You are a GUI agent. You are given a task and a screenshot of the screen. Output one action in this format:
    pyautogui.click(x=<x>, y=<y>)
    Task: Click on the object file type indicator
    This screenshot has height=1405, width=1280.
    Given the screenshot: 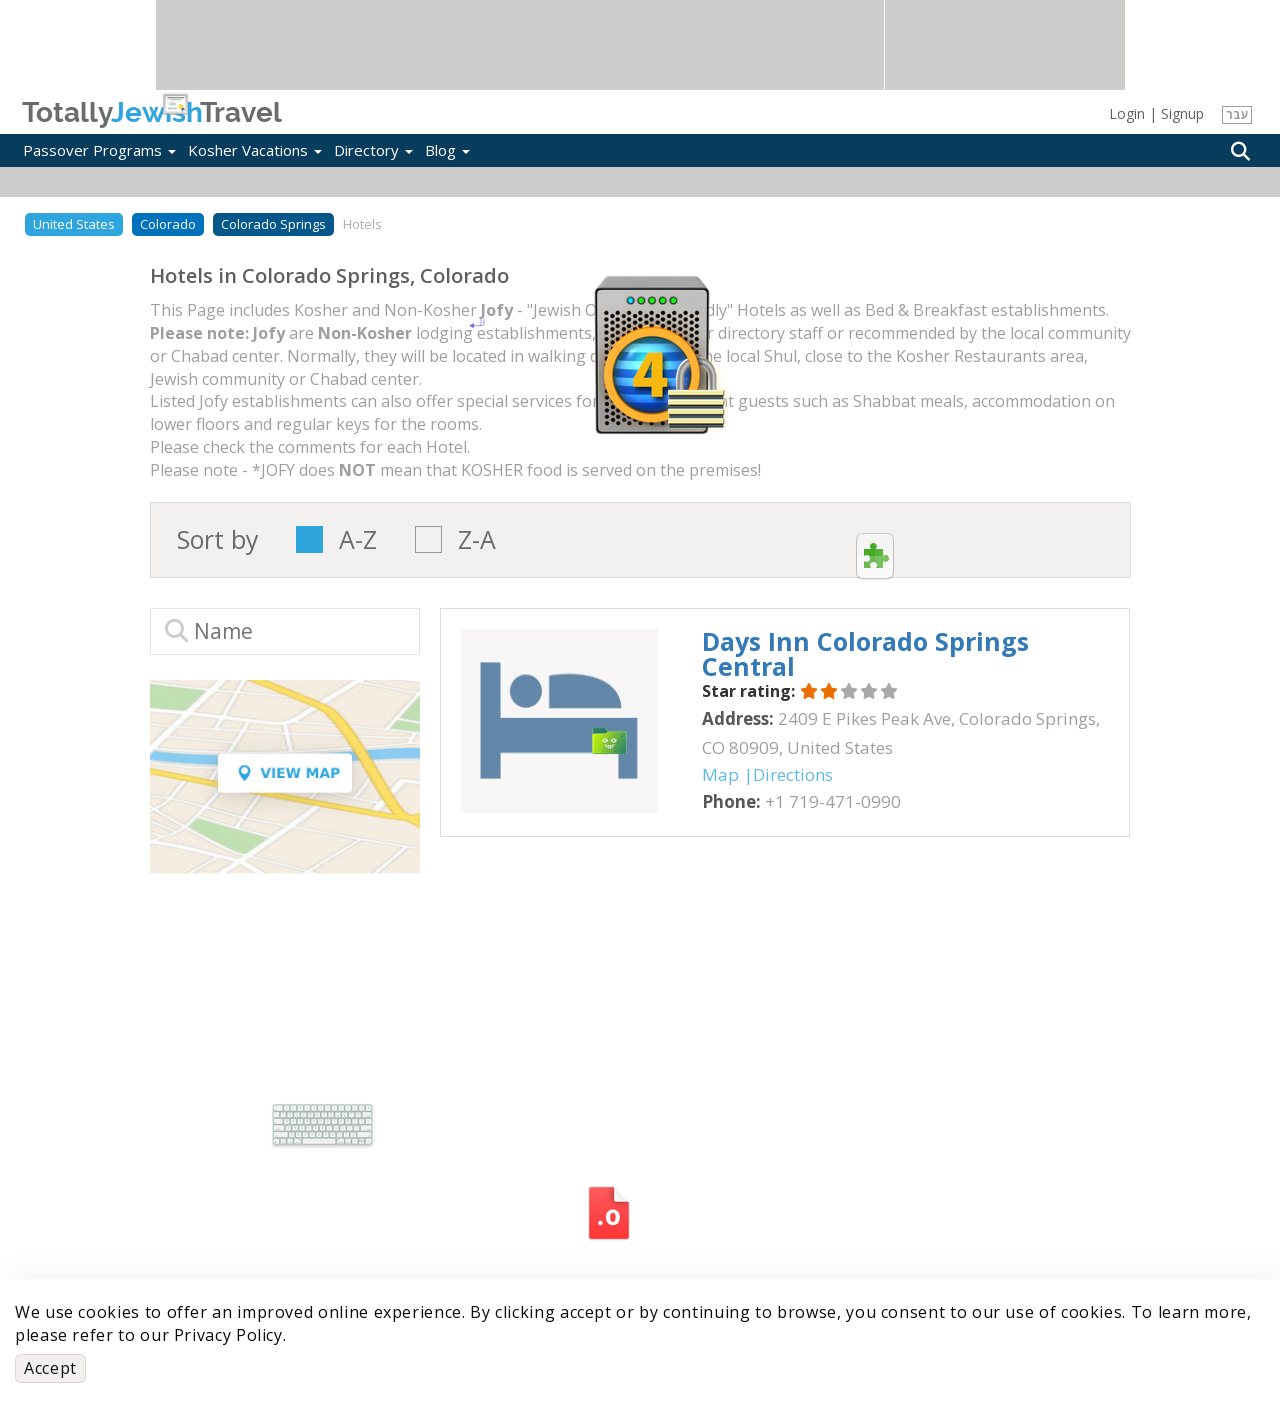 What is the action you would take?
    pyautogui.click(x=609, y=1214)
    